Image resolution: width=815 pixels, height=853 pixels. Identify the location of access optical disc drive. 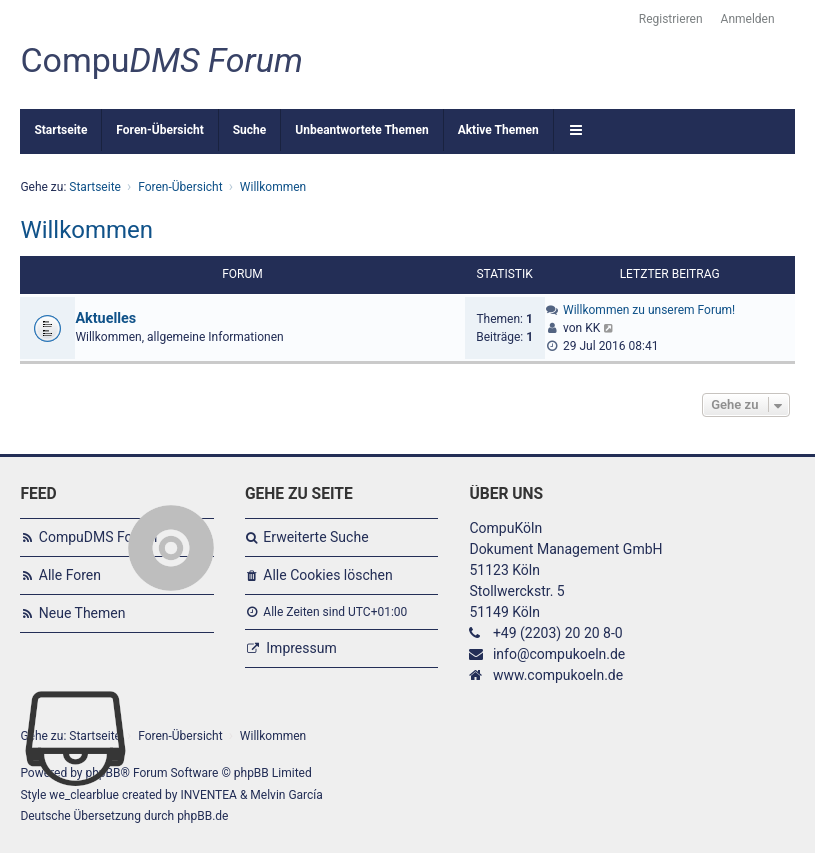
(75, 735).